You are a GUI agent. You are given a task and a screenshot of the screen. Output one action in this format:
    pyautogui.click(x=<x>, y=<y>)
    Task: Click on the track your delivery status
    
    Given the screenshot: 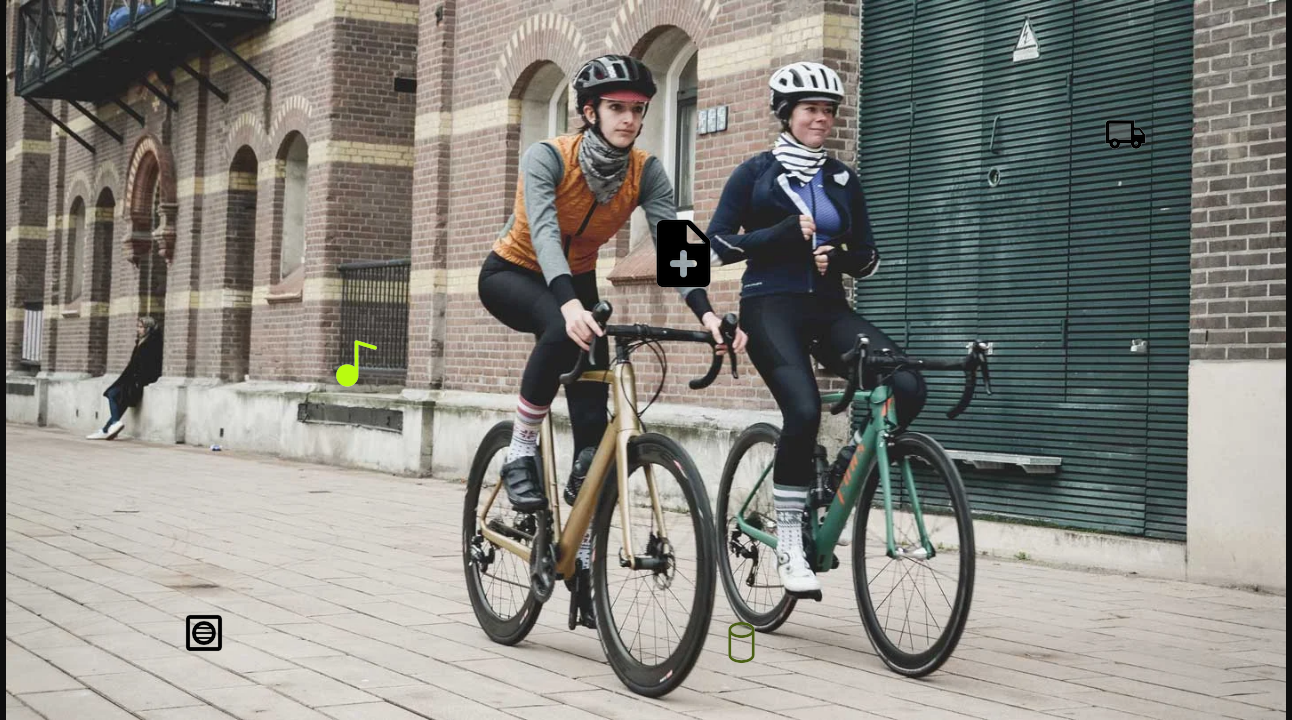 What is the action you would take?
    pyautogui.click(x=1125, y=134)
    